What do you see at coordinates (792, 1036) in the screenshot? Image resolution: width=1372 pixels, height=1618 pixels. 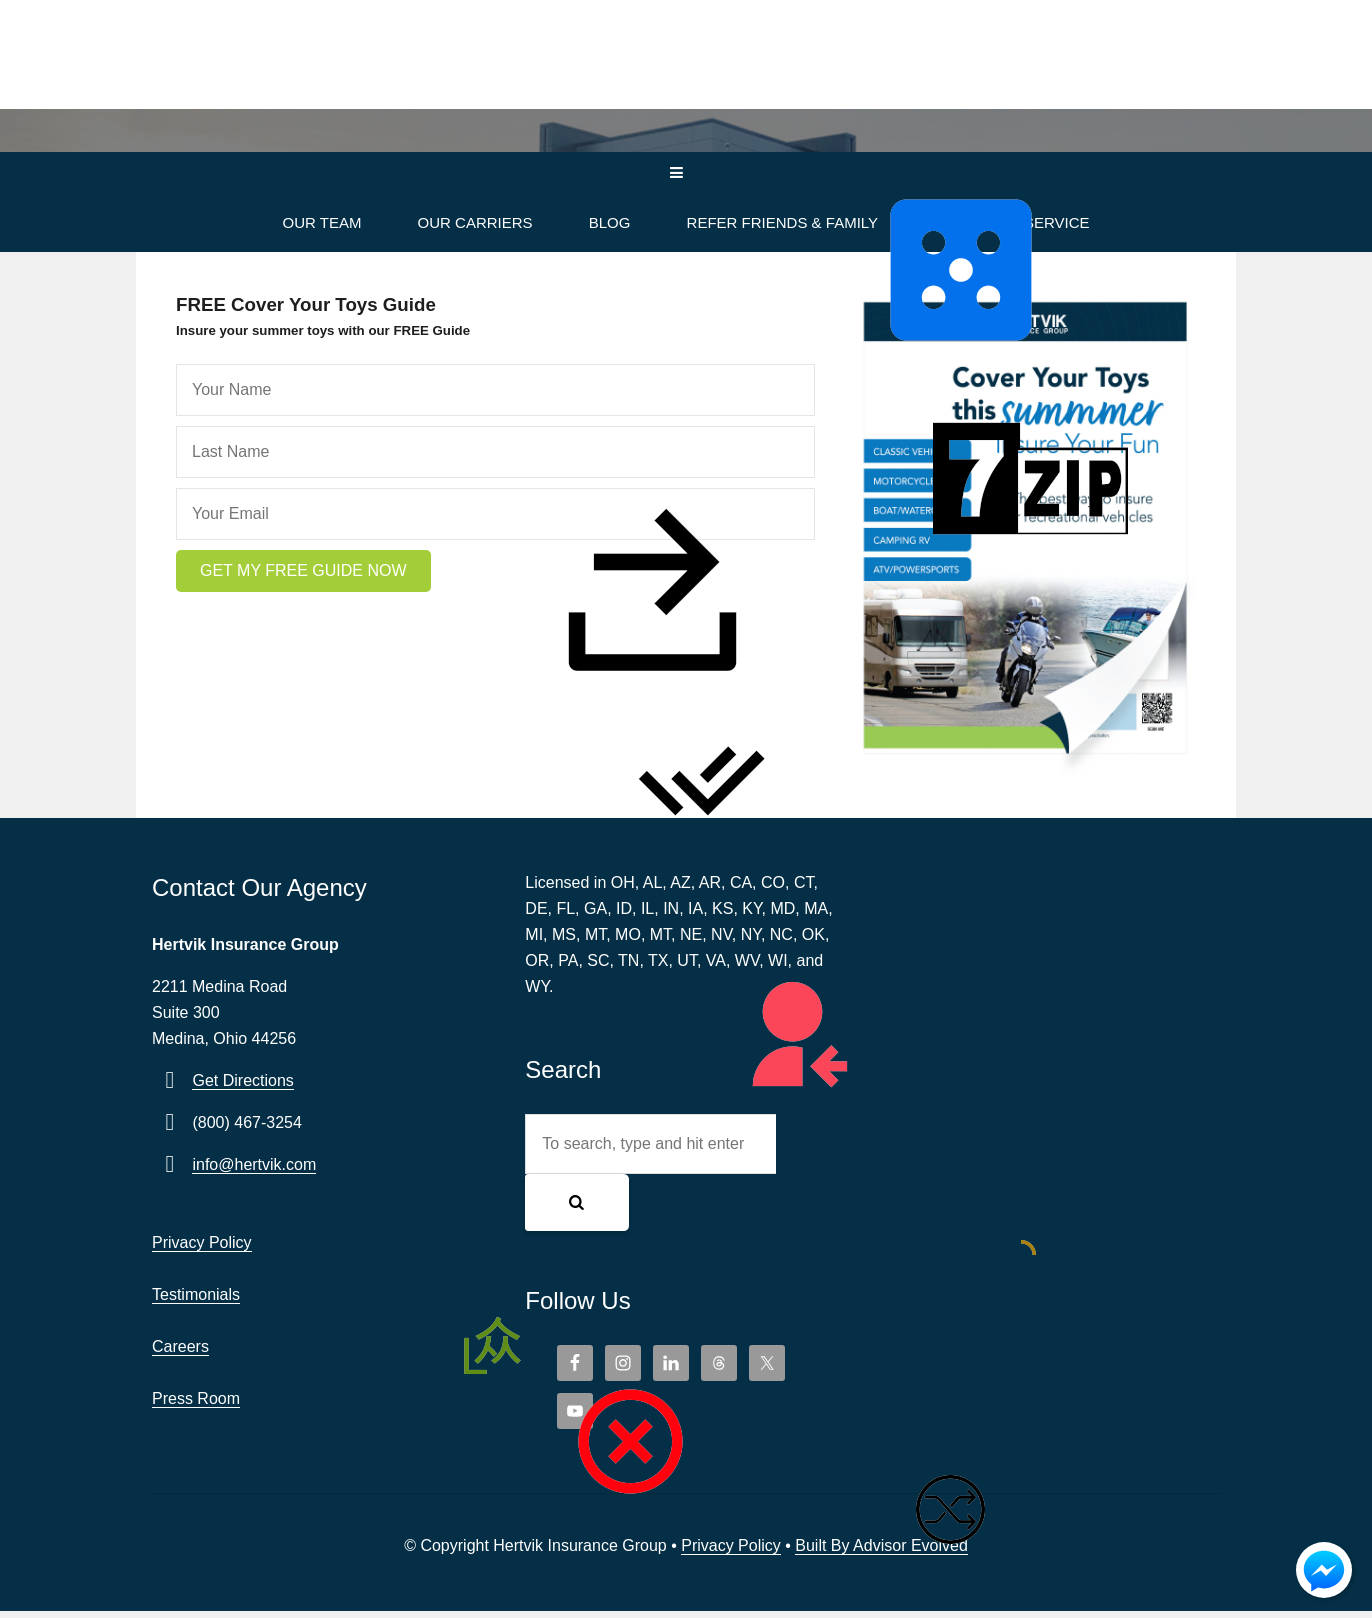 I see `incoming user request or invitation` at bounding box center [792, 1036].